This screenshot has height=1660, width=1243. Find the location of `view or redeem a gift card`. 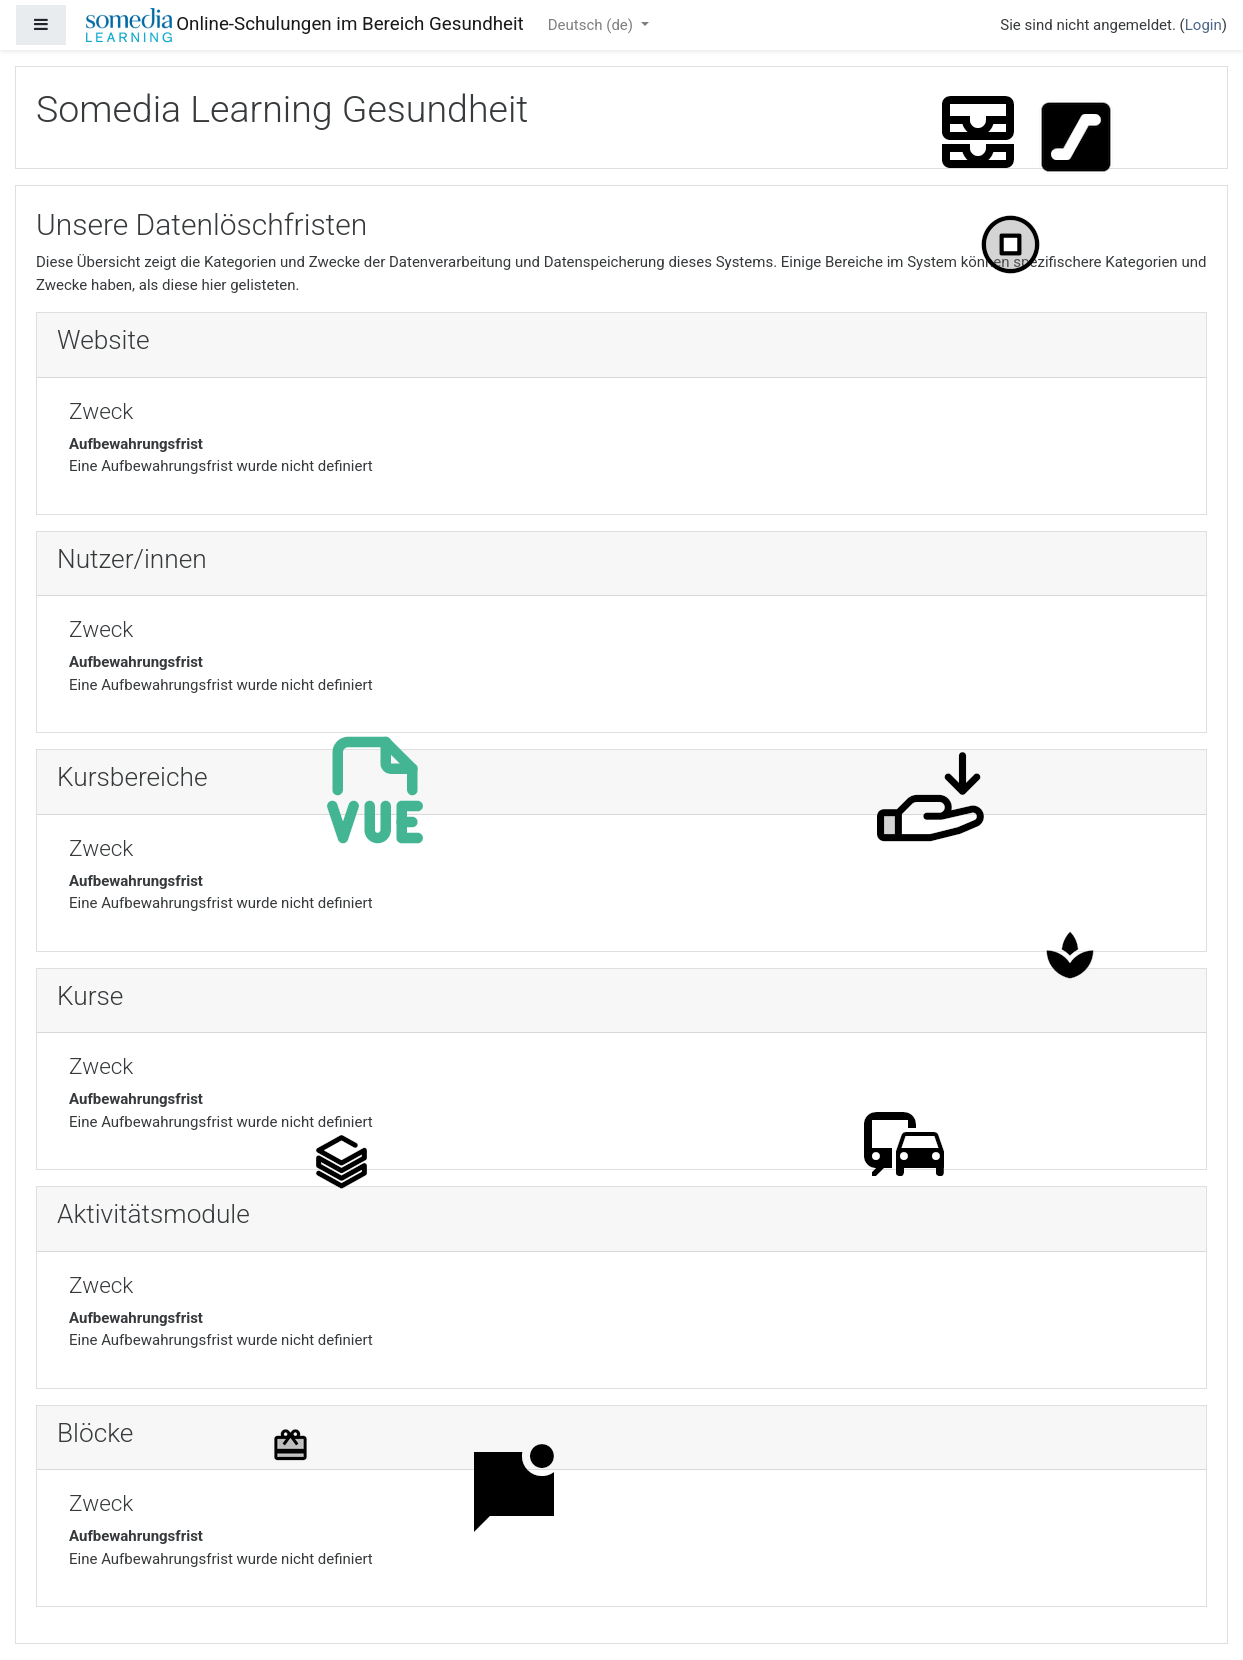

view or redeem a gift card is located at coordinates (290, 1445).